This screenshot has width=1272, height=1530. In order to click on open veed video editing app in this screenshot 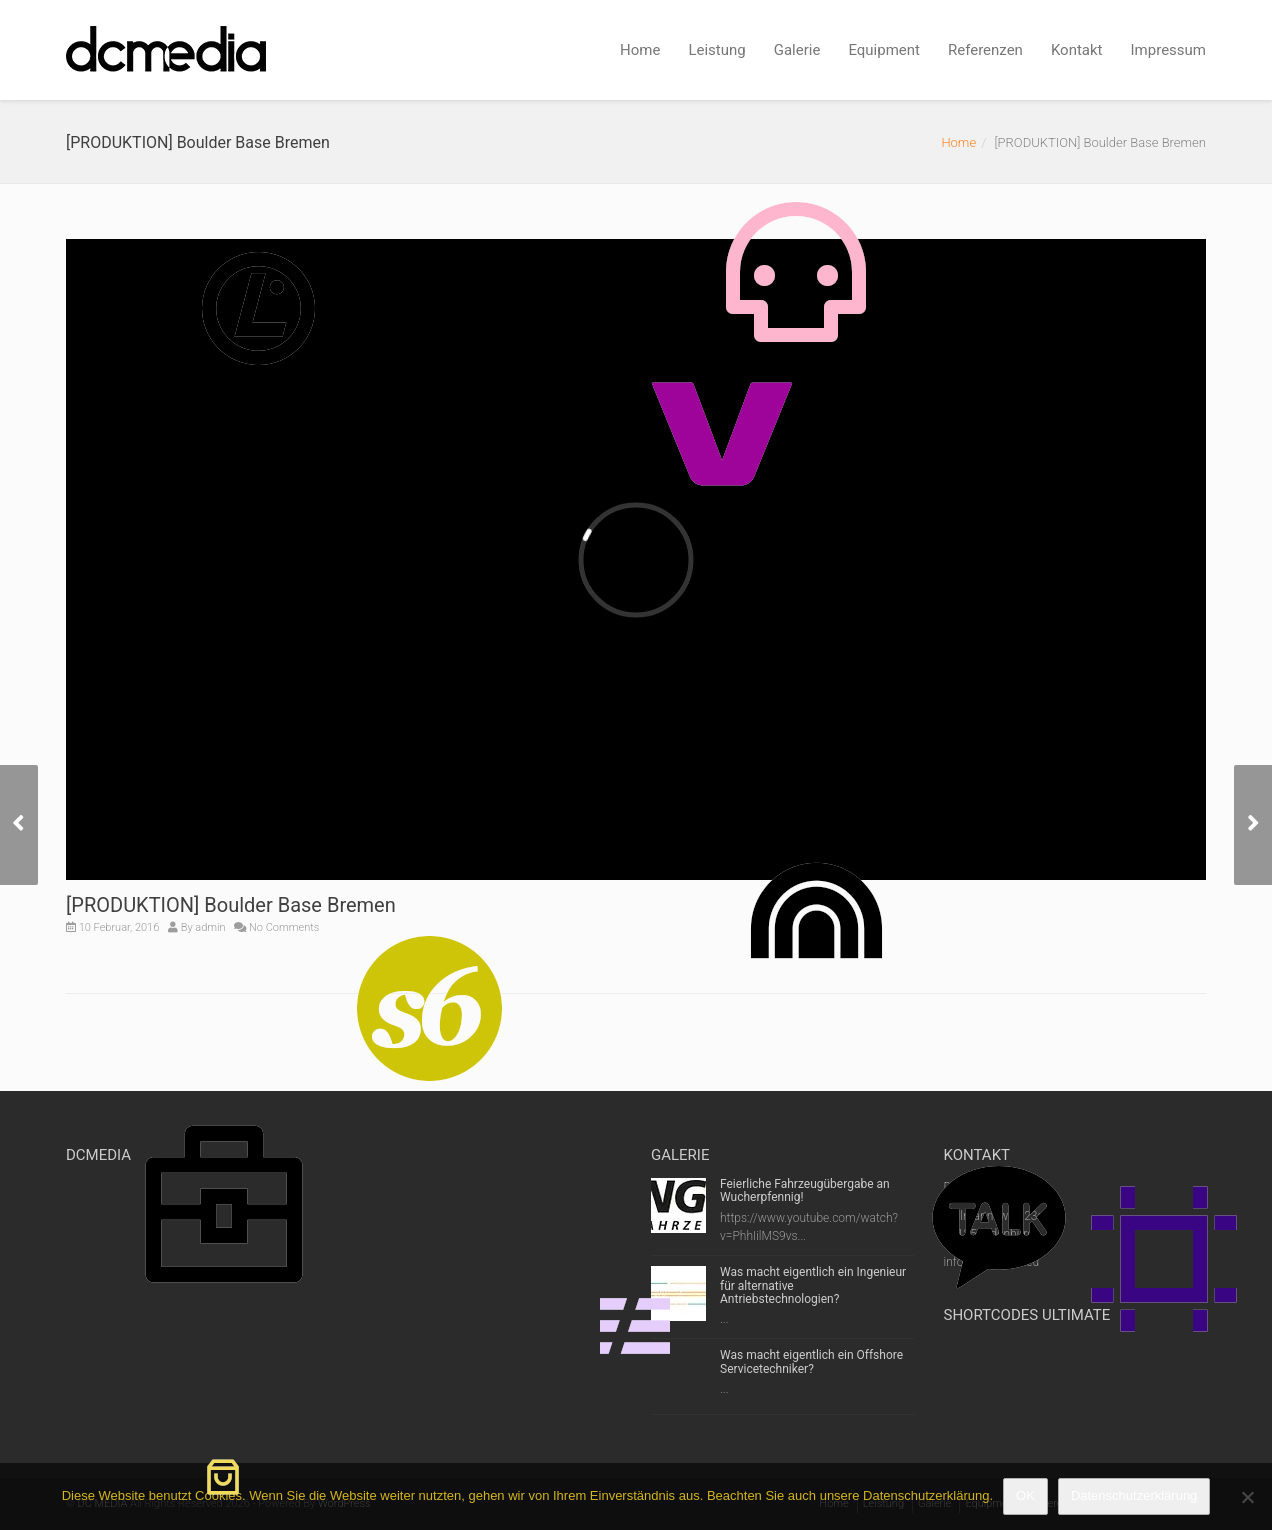, I will do `click(722, 434)`.